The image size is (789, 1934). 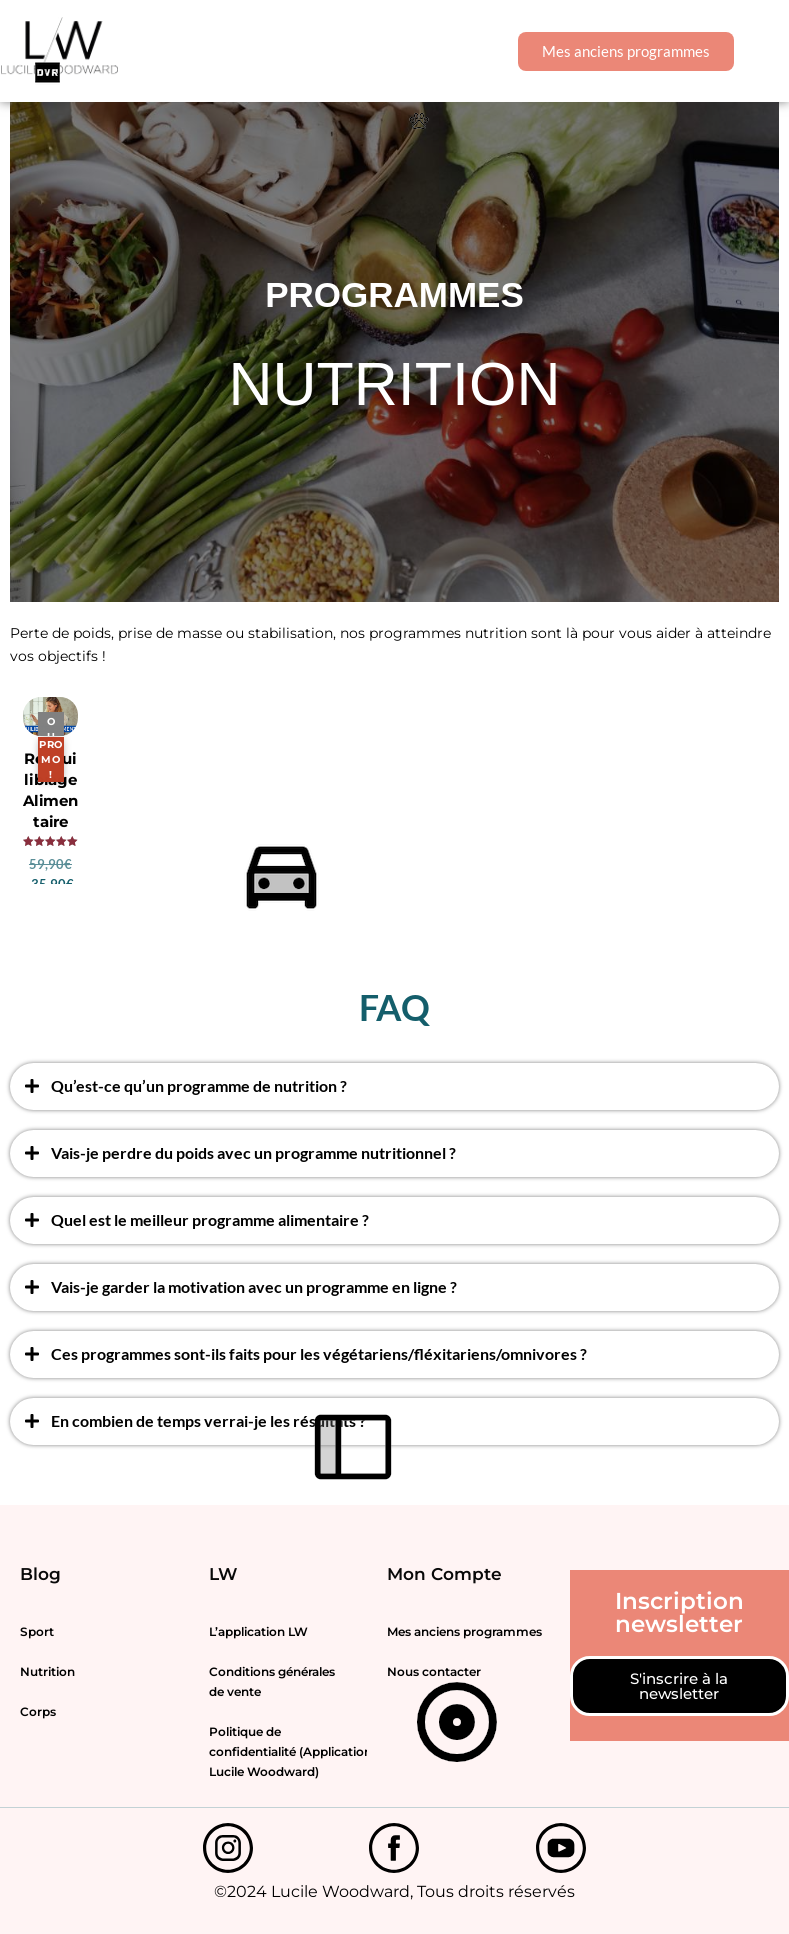 I want to click on access music albums or library, so click(x=457, y=1722).